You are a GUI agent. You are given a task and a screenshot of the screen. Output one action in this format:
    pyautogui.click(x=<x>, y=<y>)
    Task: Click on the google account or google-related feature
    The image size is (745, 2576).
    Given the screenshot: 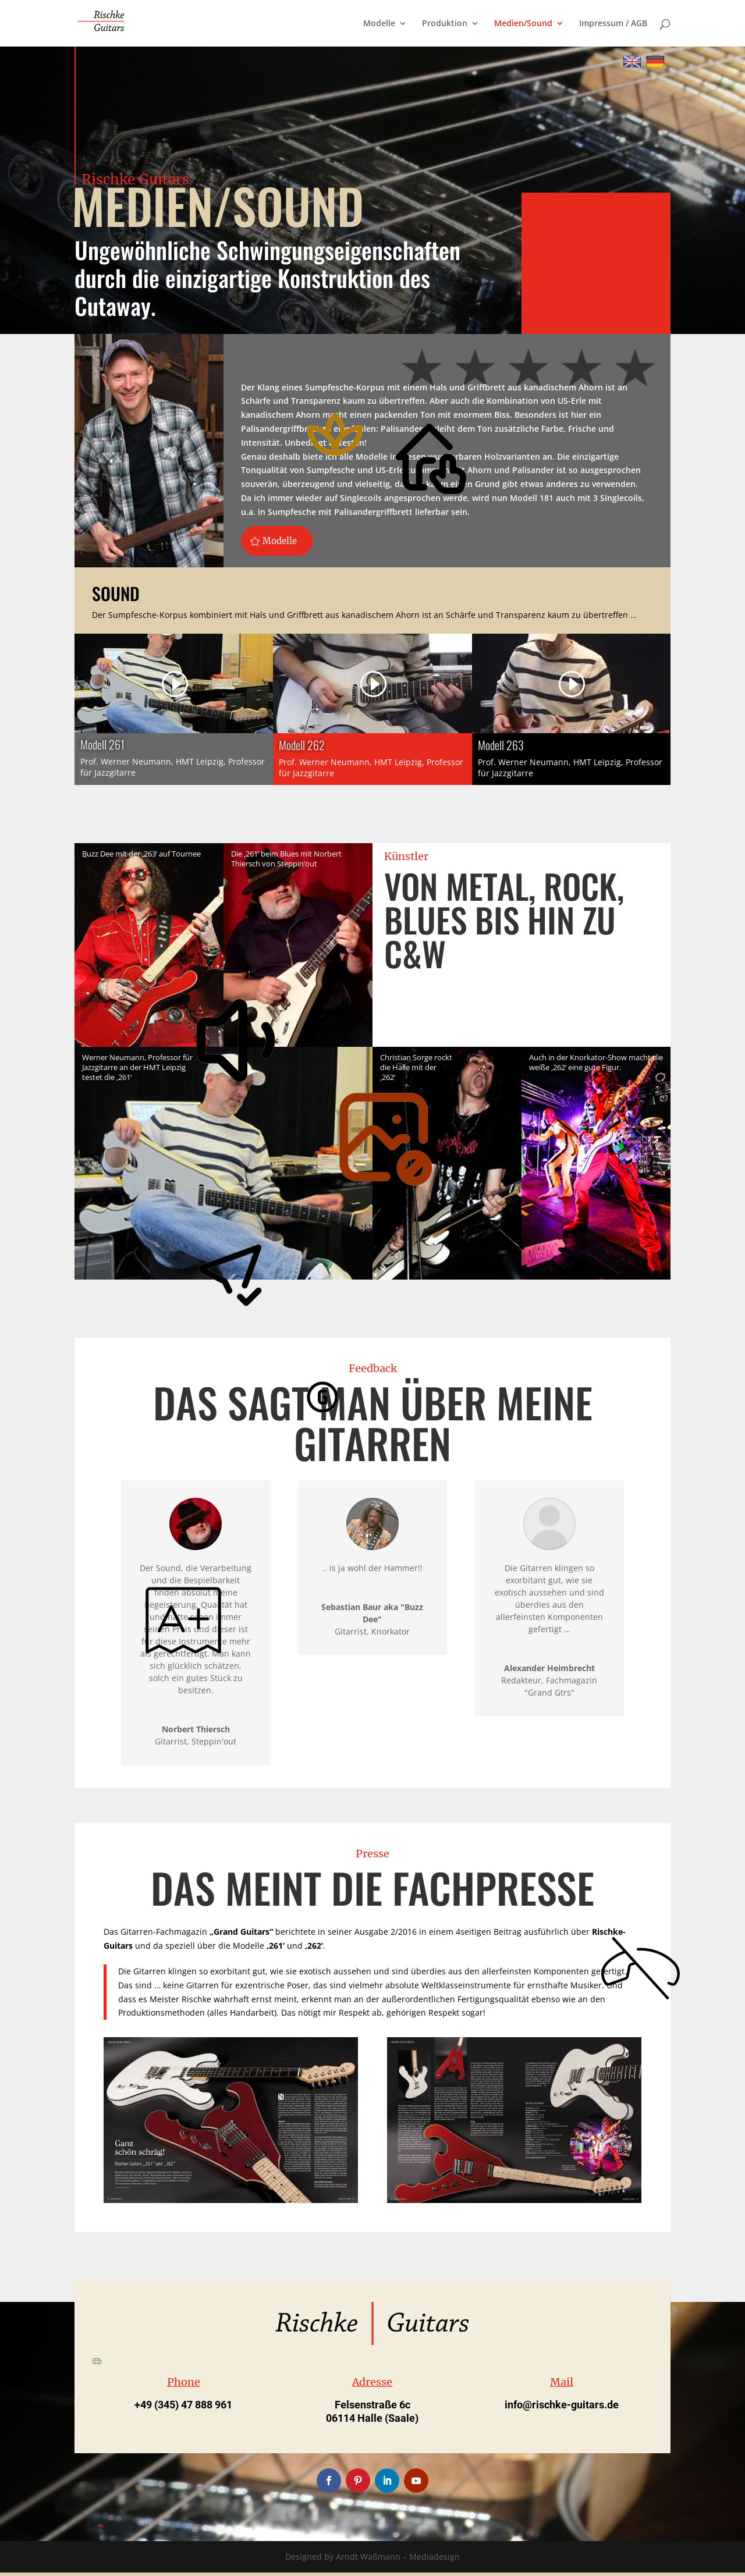 What is the action you would take?
    pyautogui.click(x=322, y=1397)
    